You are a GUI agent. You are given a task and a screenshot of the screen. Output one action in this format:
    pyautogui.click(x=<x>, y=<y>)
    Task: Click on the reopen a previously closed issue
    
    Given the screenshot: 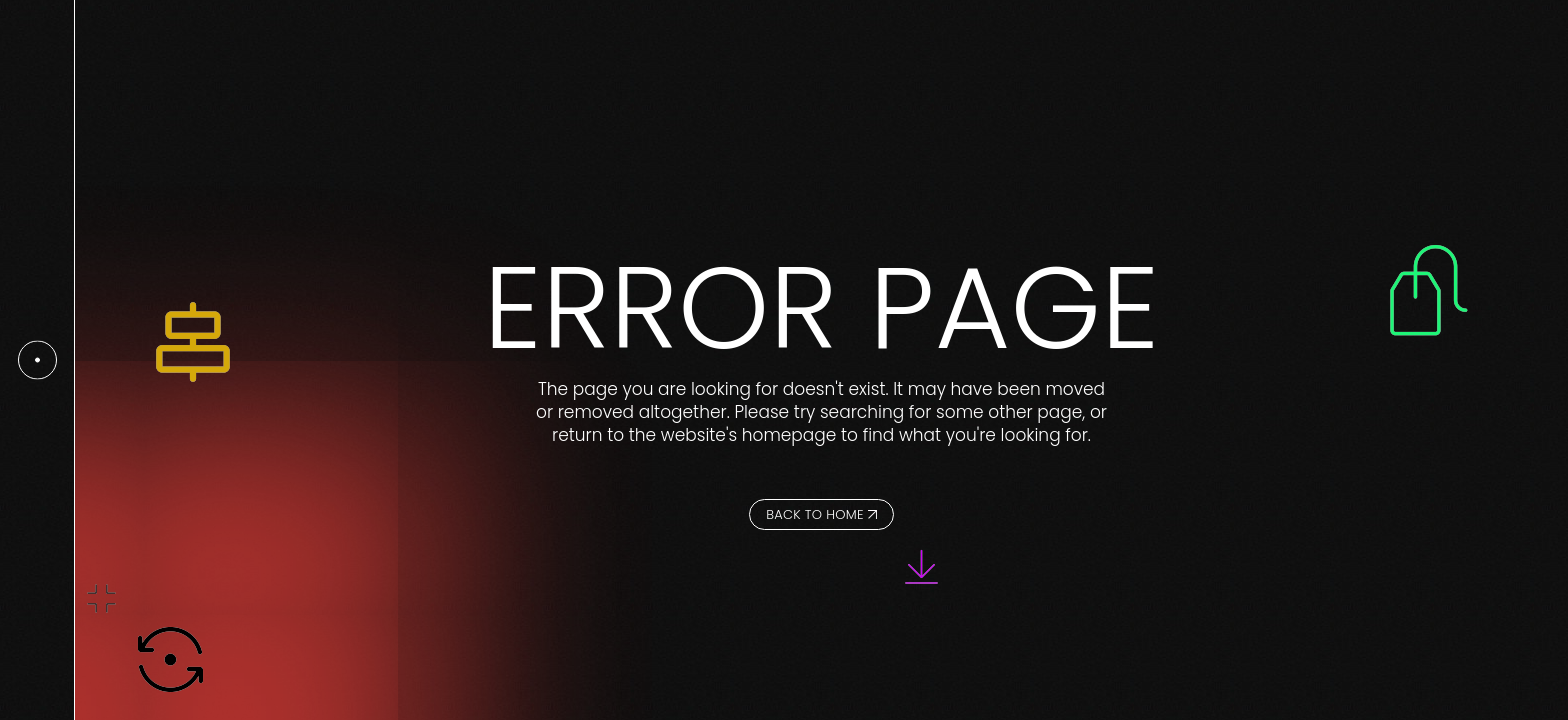 What is the action you would take?
    pyautogui.click(x=170, y=659)
    